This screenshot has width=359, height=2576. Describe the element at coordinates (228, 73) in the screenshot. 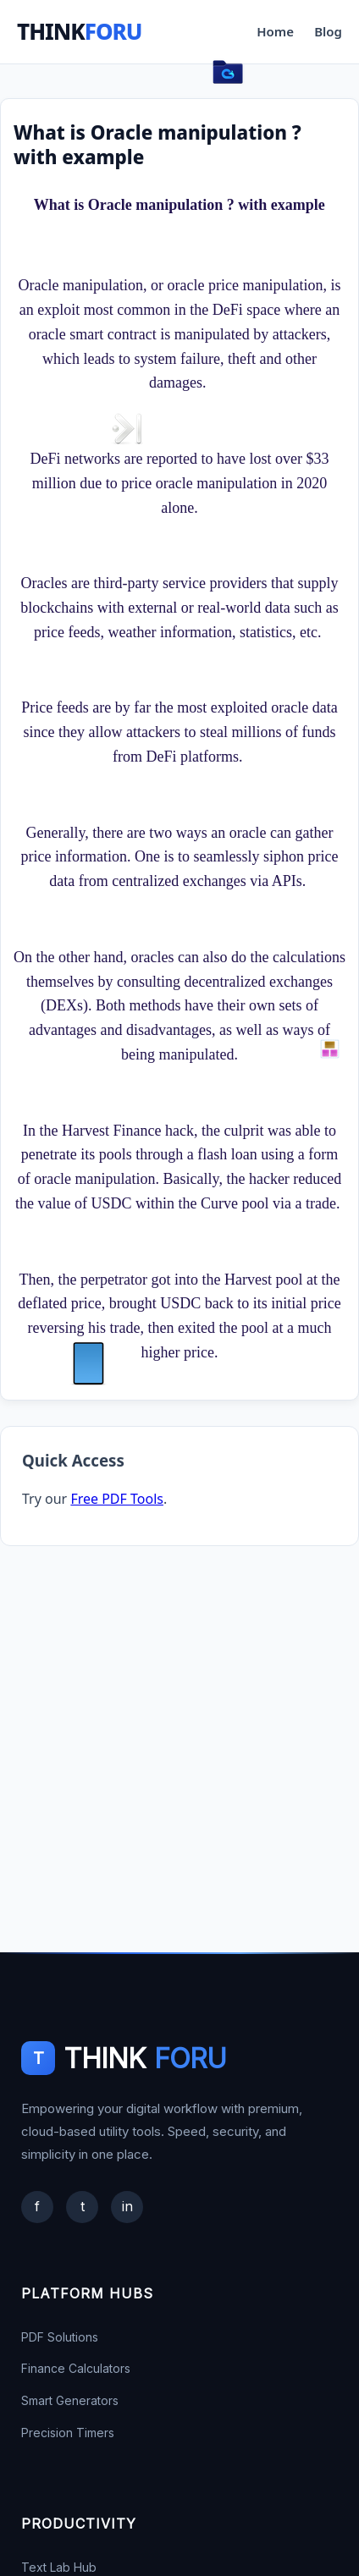

I see `open wondershare inclowdz cloud storage folder` at that location.